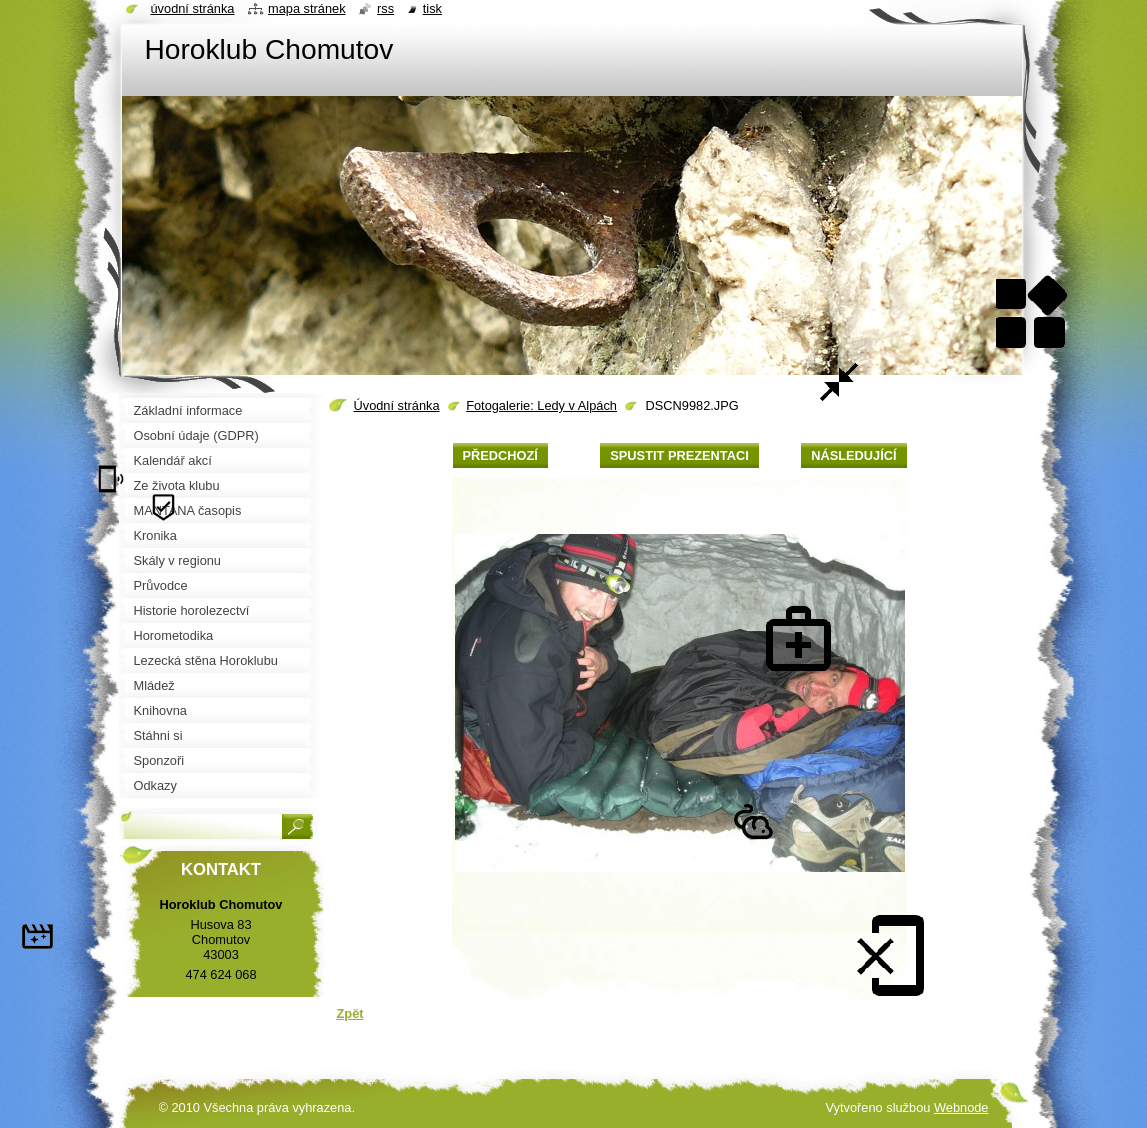  Describe the element at coordinates (798, 638) in the screenshot. I see `access medical services or healthcare information` at that location.